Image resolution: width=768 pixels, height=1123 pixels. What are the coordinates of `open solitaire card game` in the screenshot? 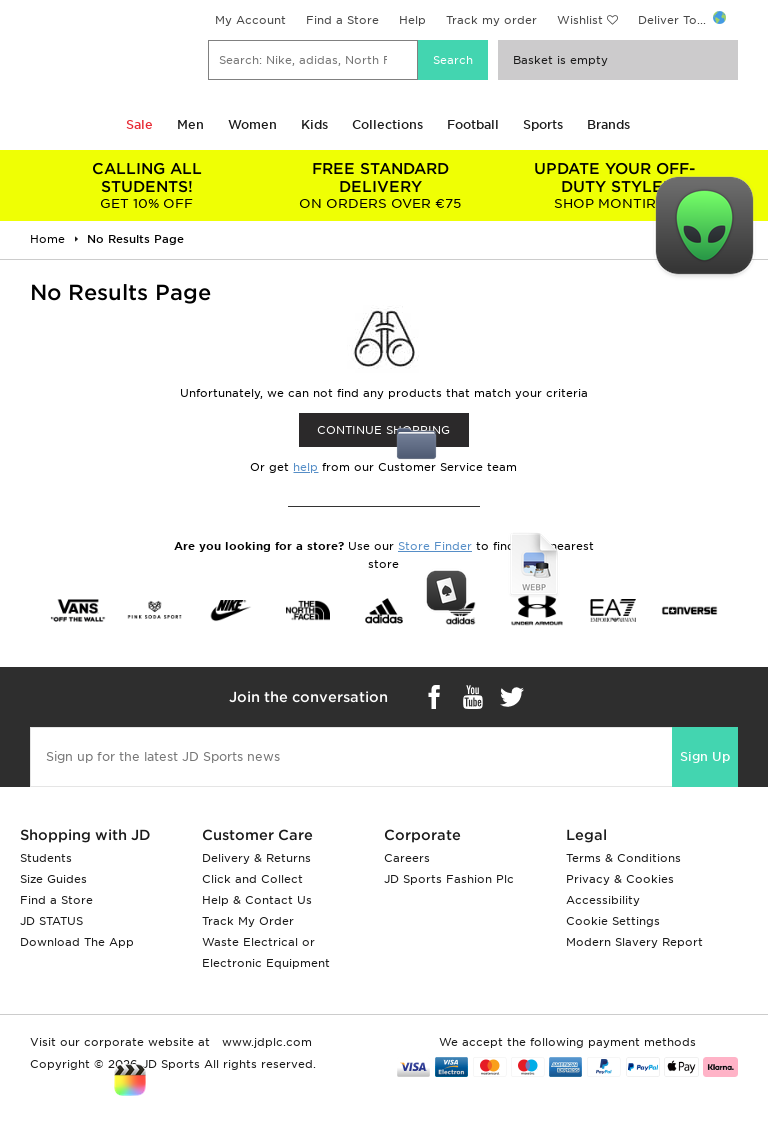 It's located at (446, 590).